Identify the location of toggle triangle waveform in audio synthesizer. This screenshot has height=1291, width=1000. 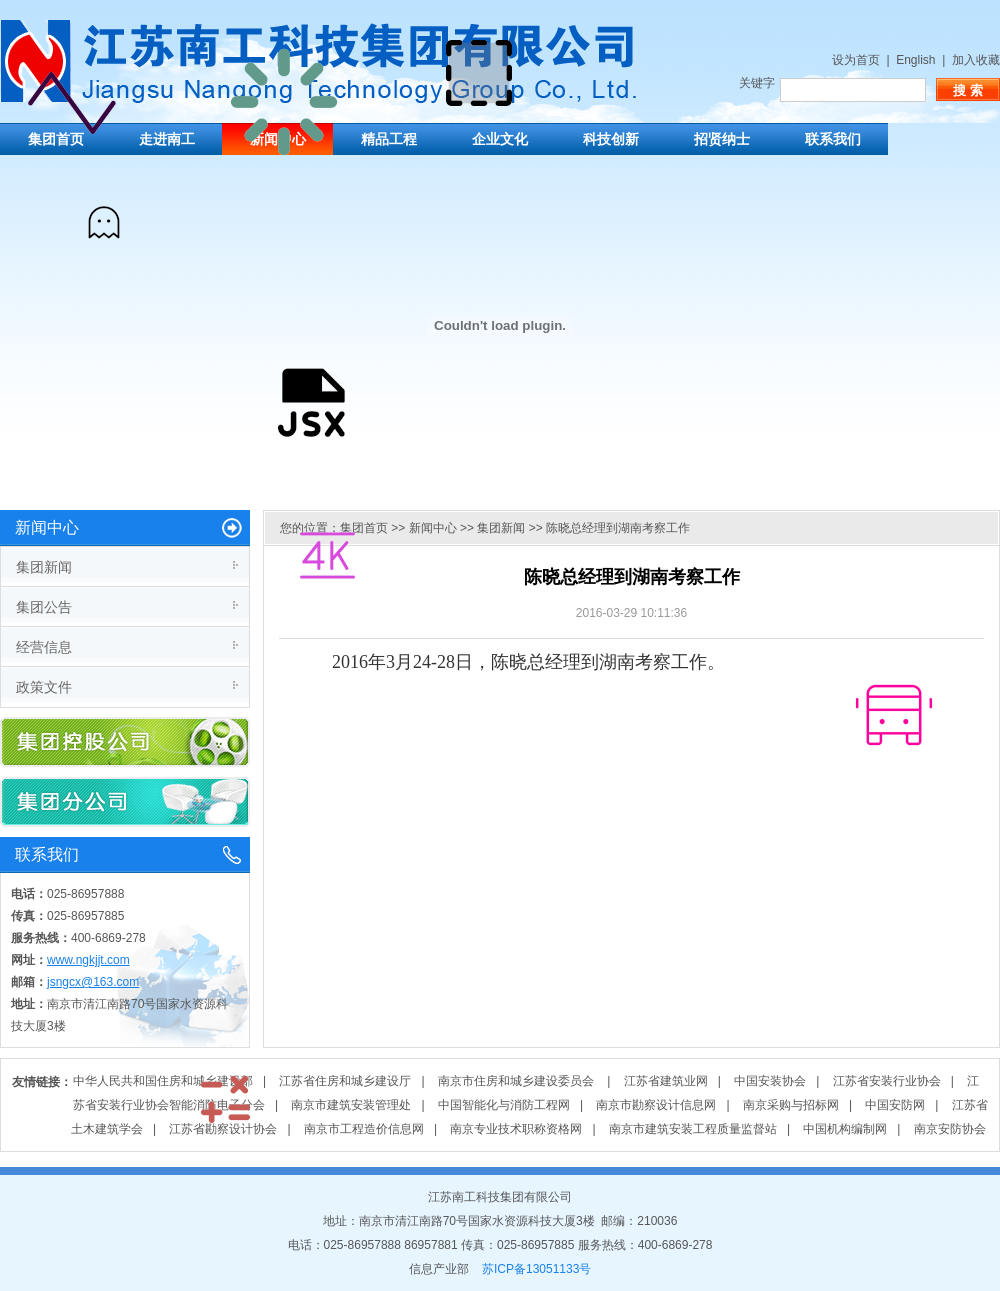
(72, 103).